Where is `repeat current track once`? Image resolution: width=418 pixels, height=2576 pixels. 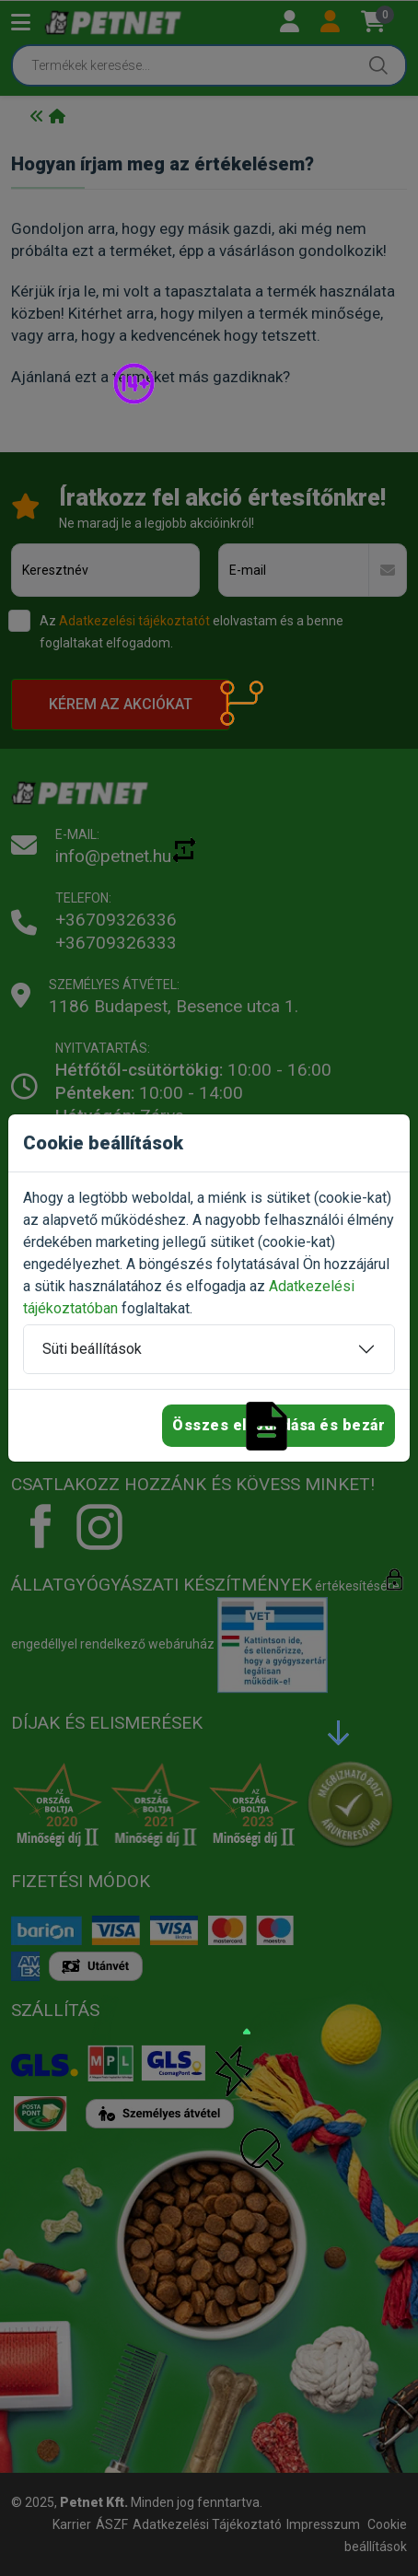
repeat current track once is located at coordinates (184, 850).